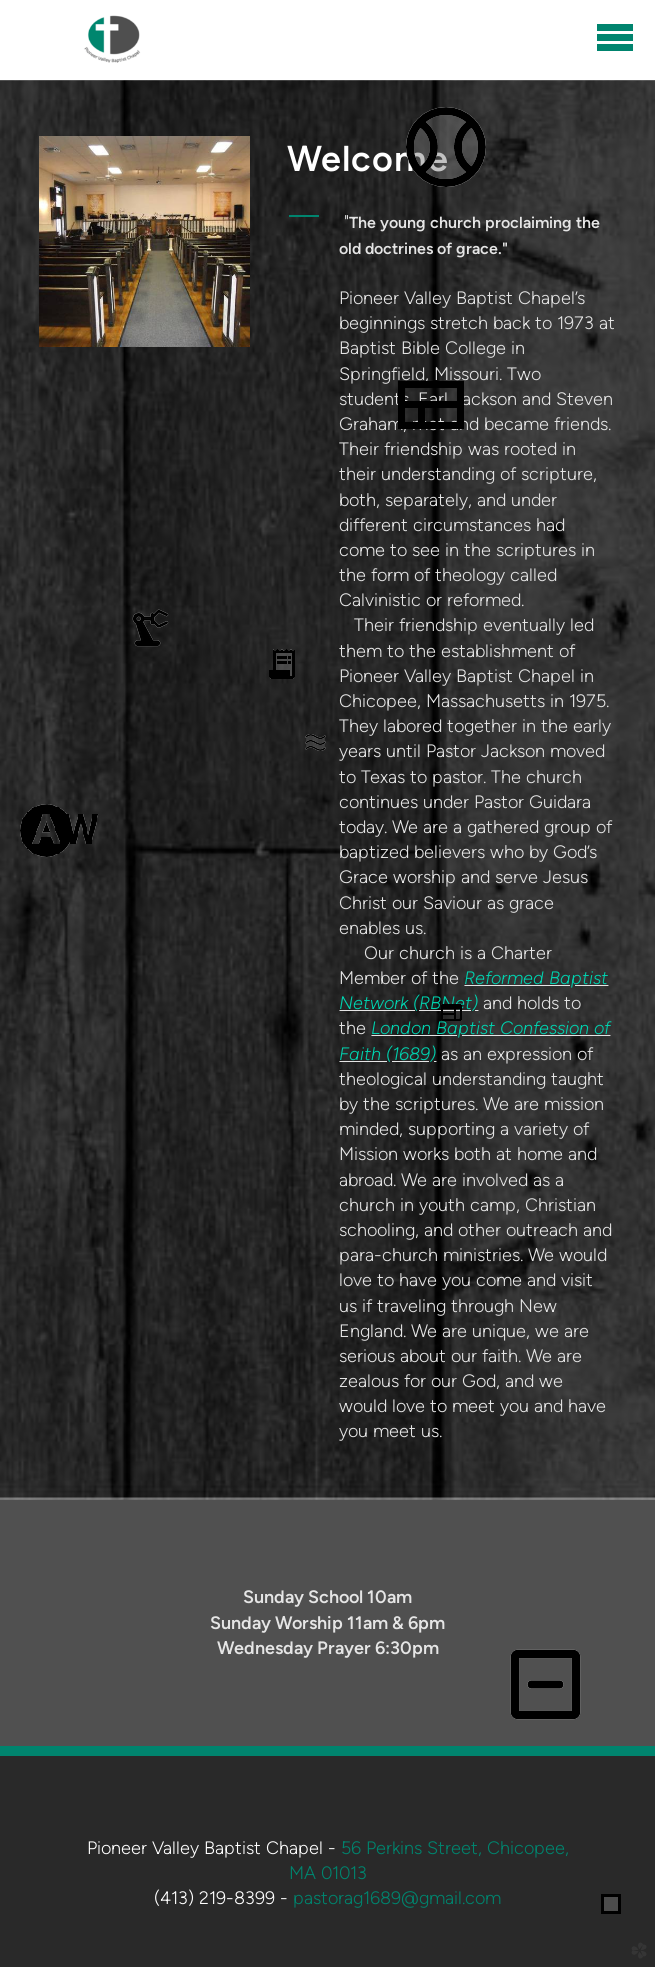  I want to click on indicates water or aquatic features, so click(315, 742).